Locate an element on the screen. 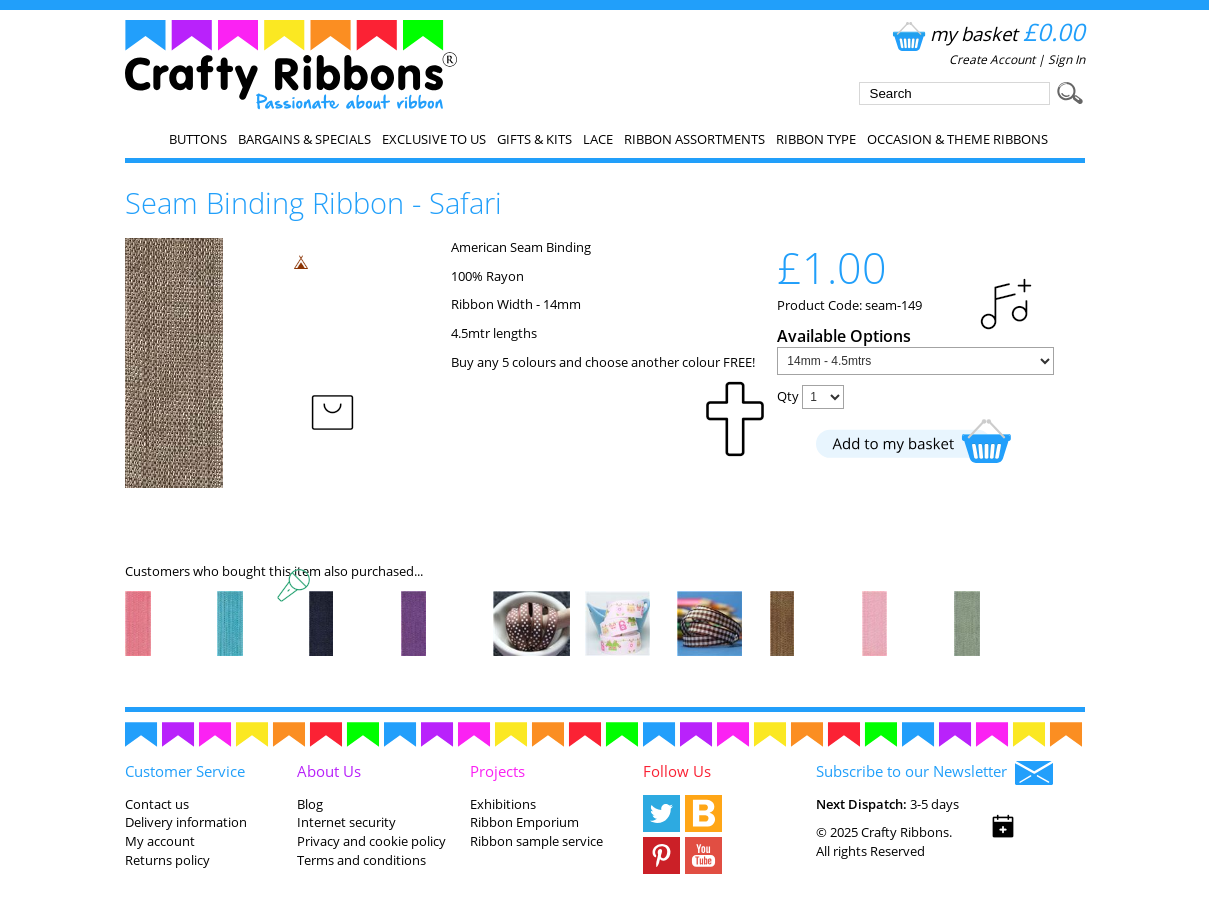 The height and width of the screenshot is (909, 1209). view campsite or camping information is located at coordinates (301, 263).